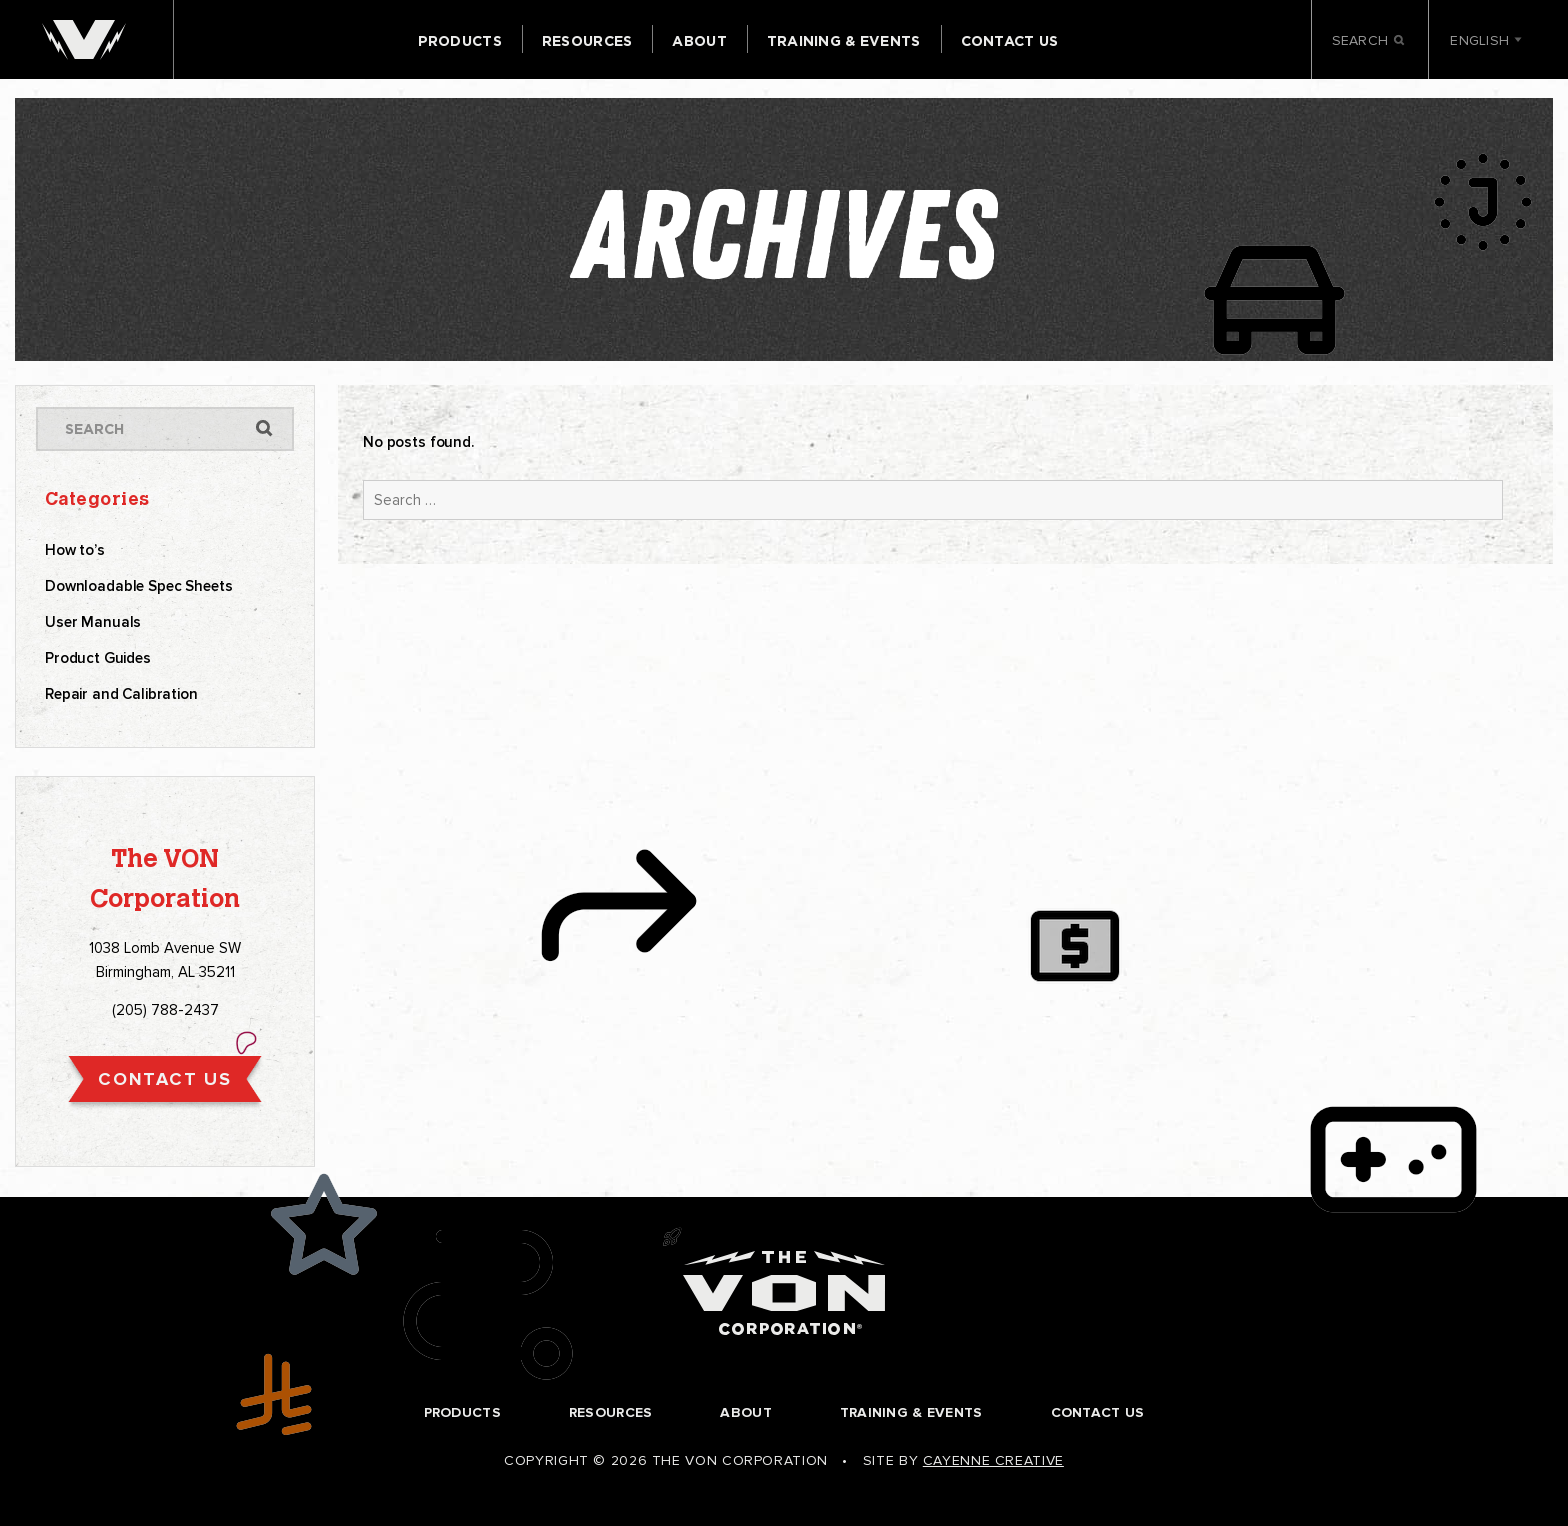  I want to click on add item to favorites, so click(324, 1229).